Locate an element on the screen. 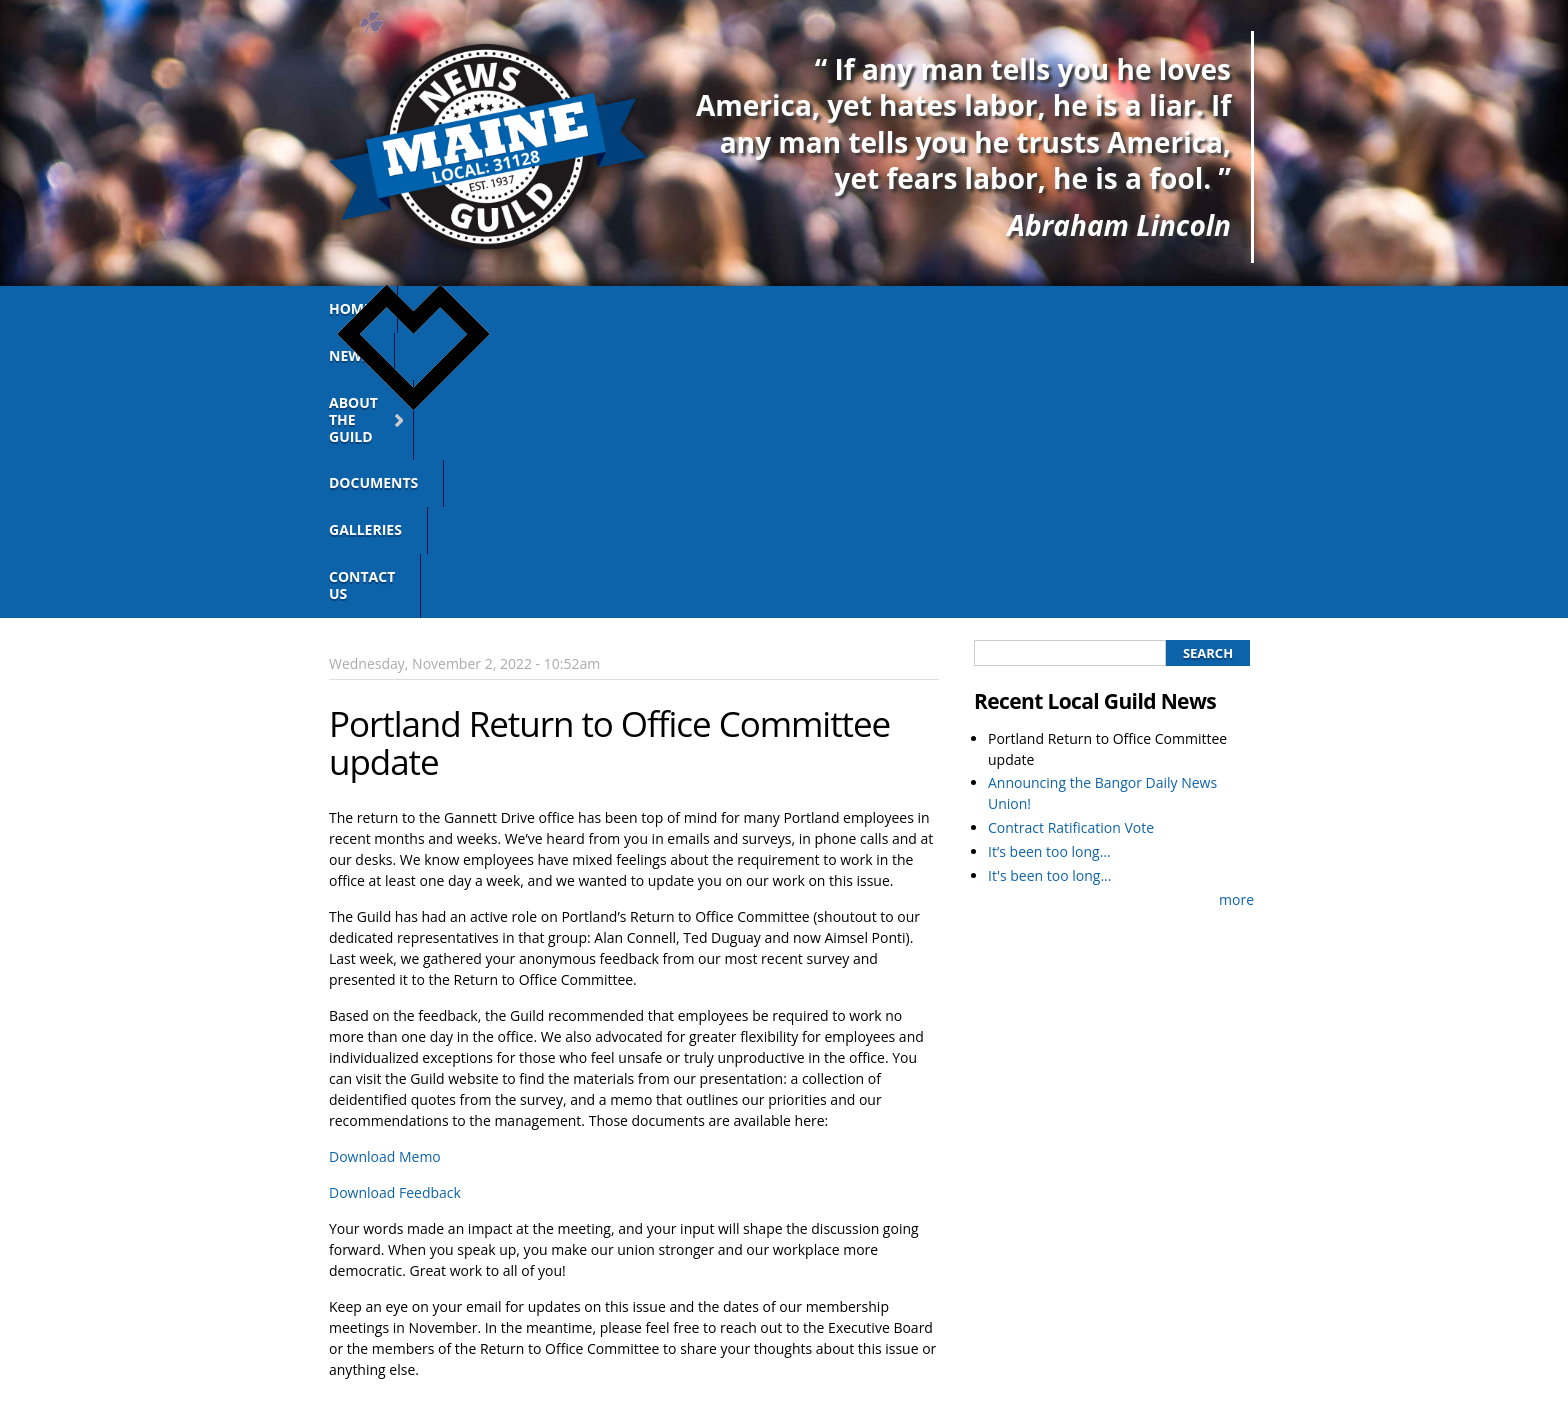  open the Spreadshirt app or website is located at coordinates (413, 347).